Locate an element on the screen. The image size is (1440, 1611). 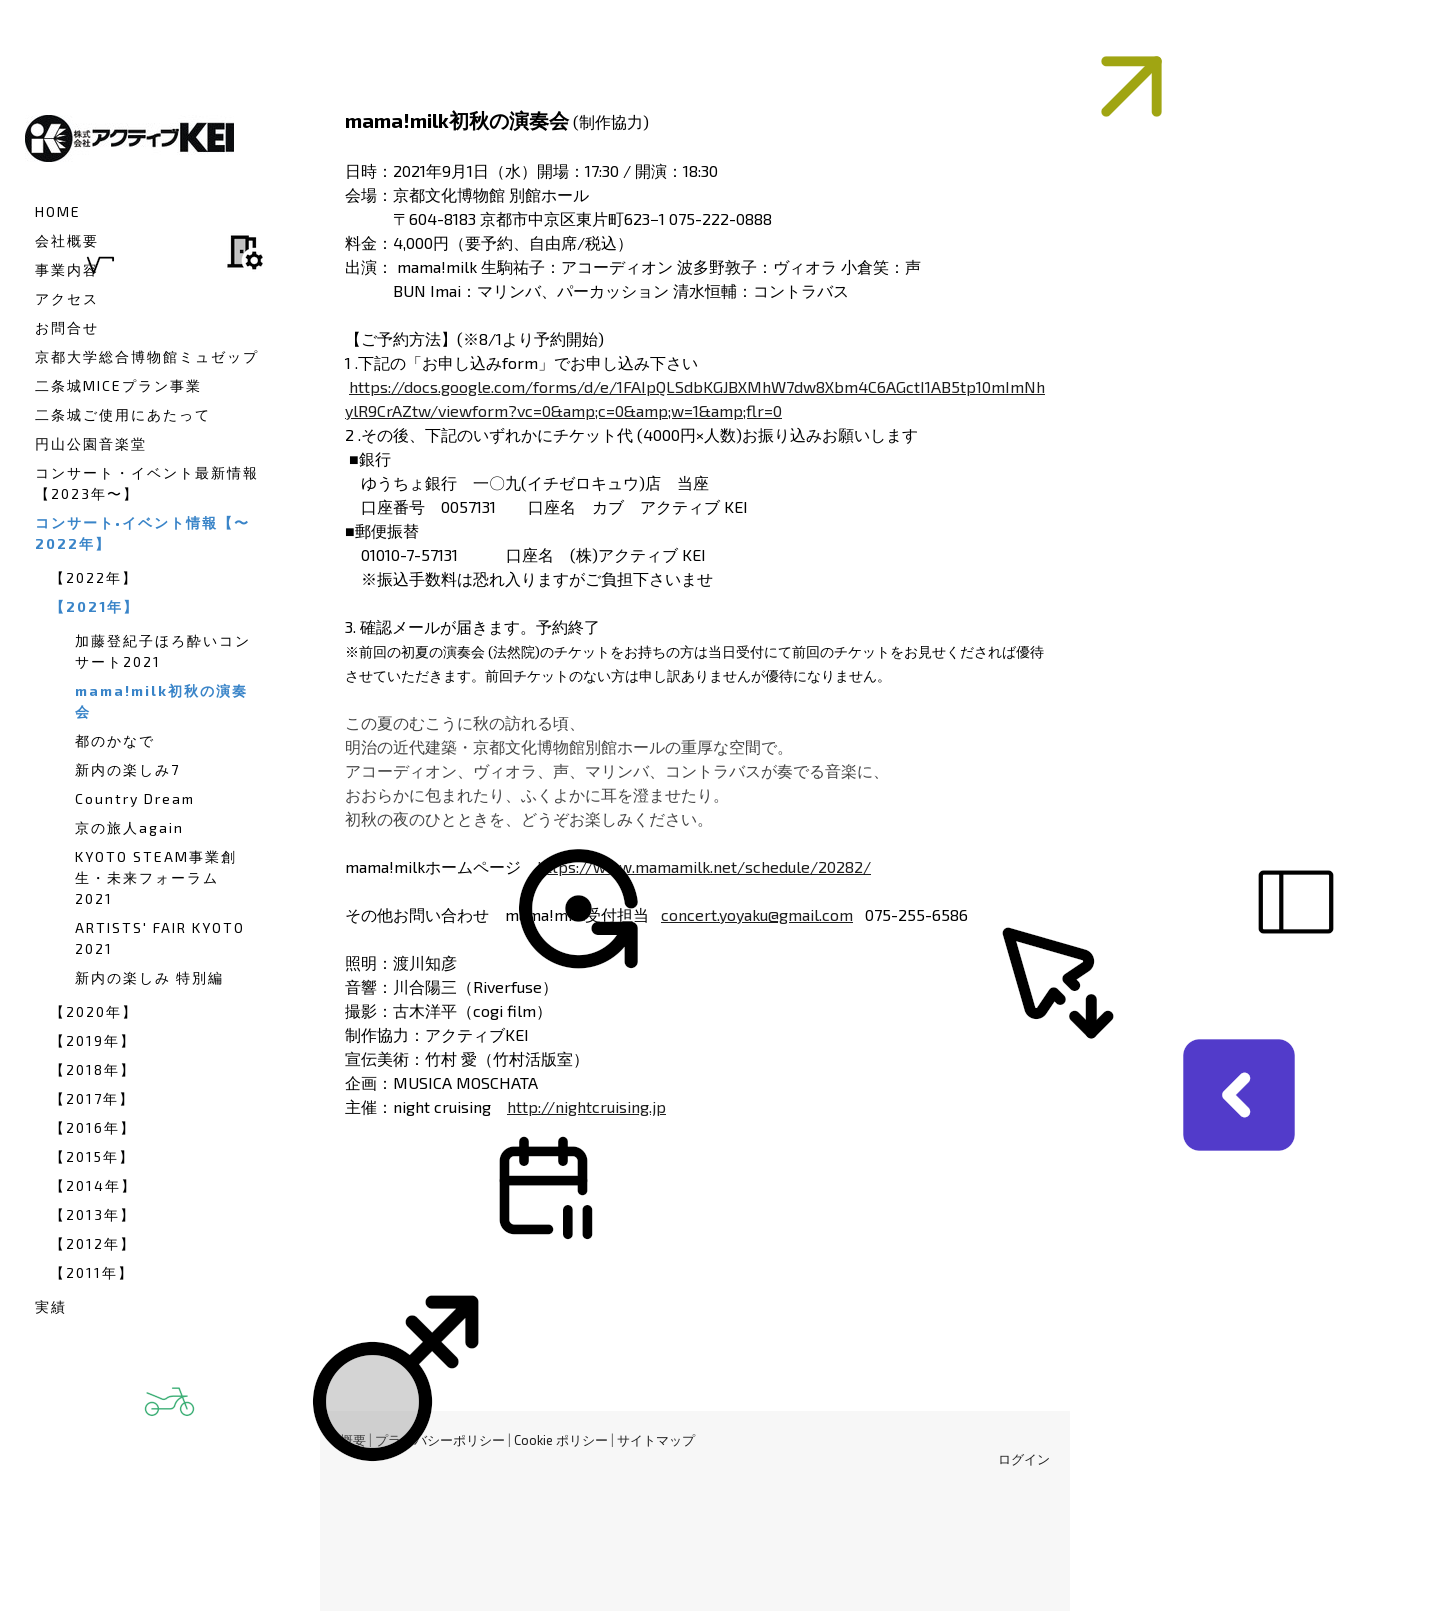
rotate or refresh content is located at coordinates (578, 908).